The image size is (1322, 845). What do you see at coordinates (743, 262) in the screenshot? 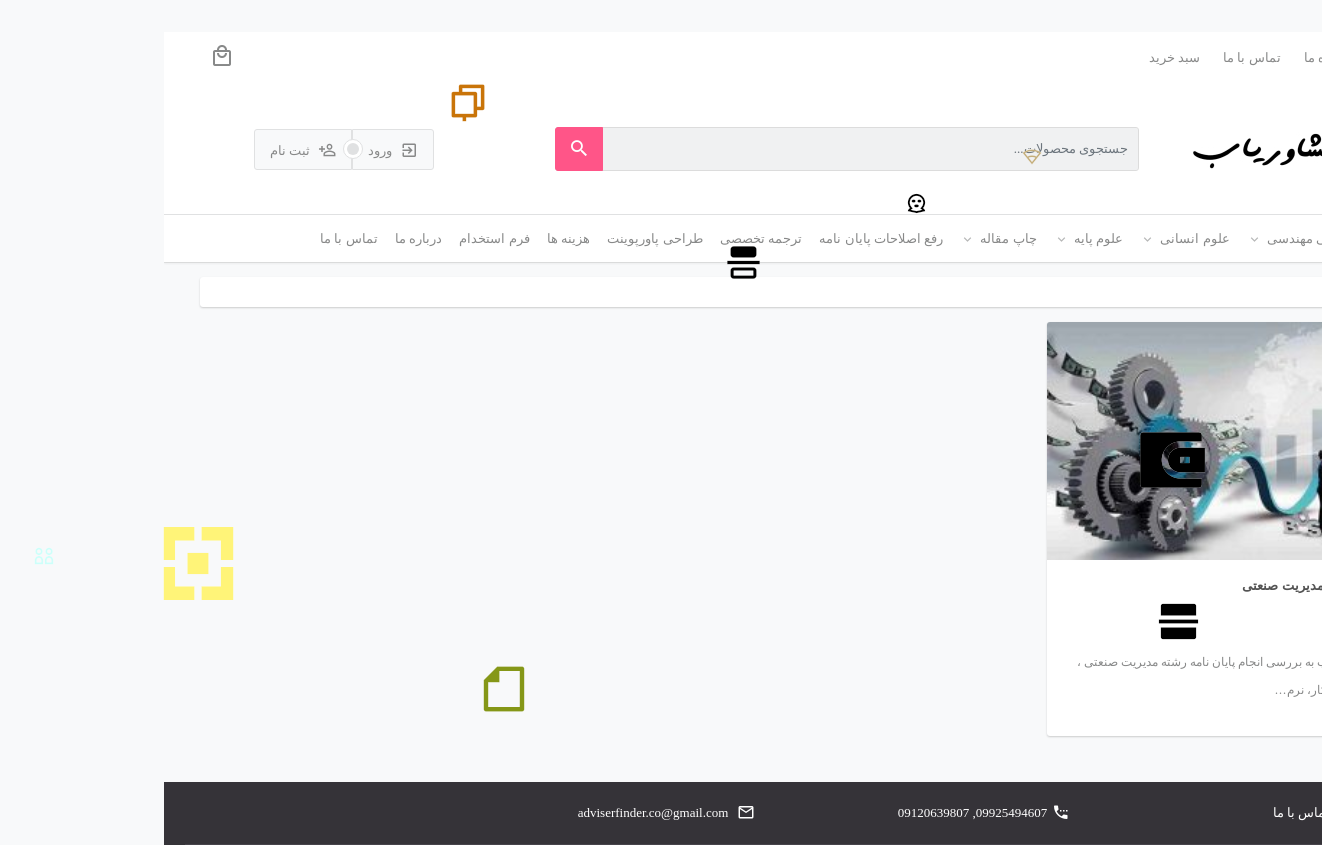
I see `flip content vertically` at bounding box center [743, 262].